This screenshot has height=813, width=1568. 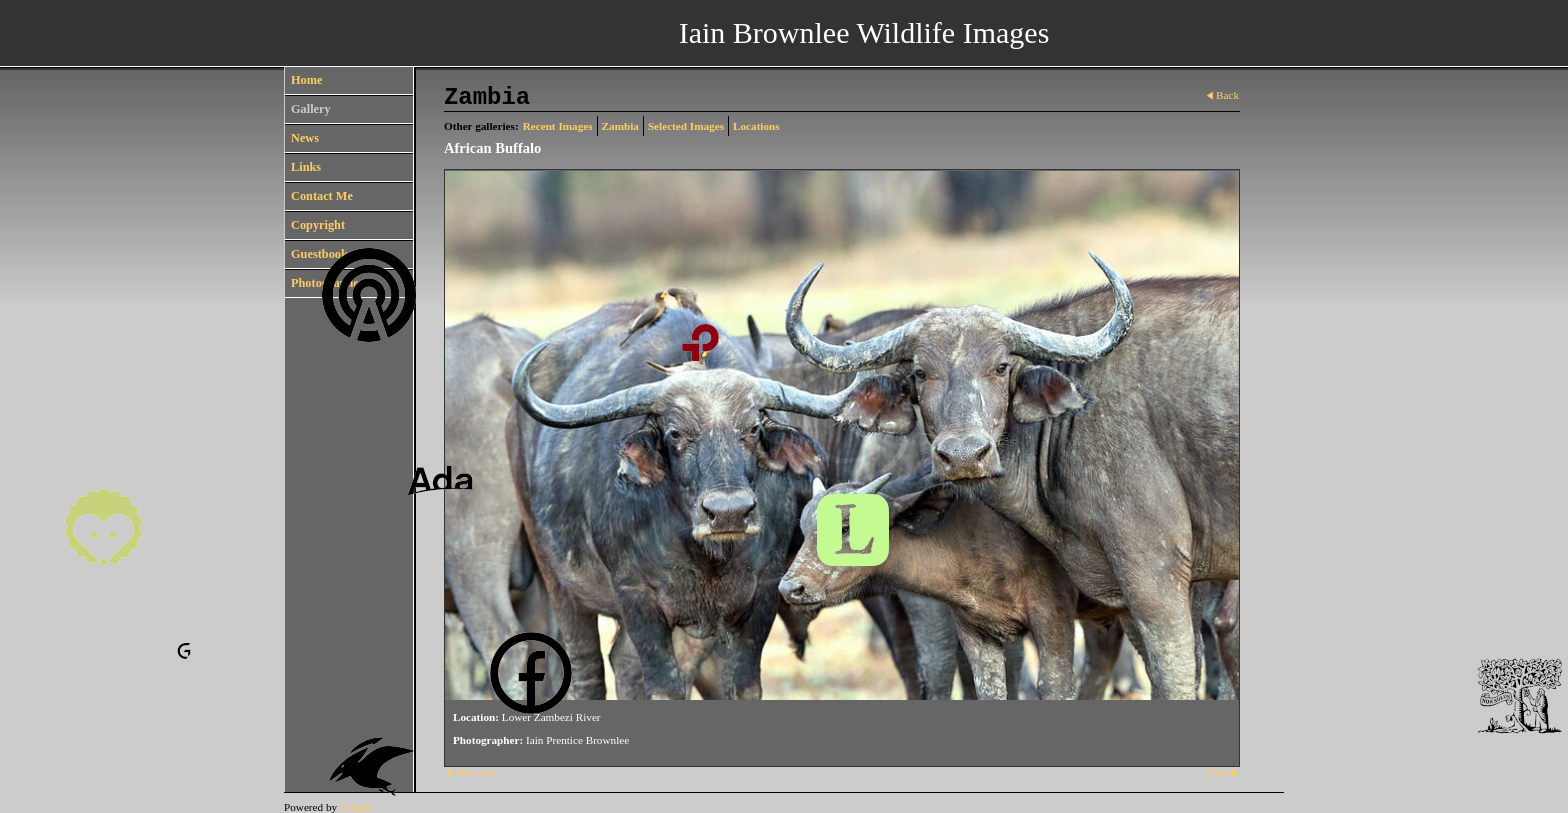 I want to click on open HedgeDoc collaborative markdown editor, so click(x=103, y=526).